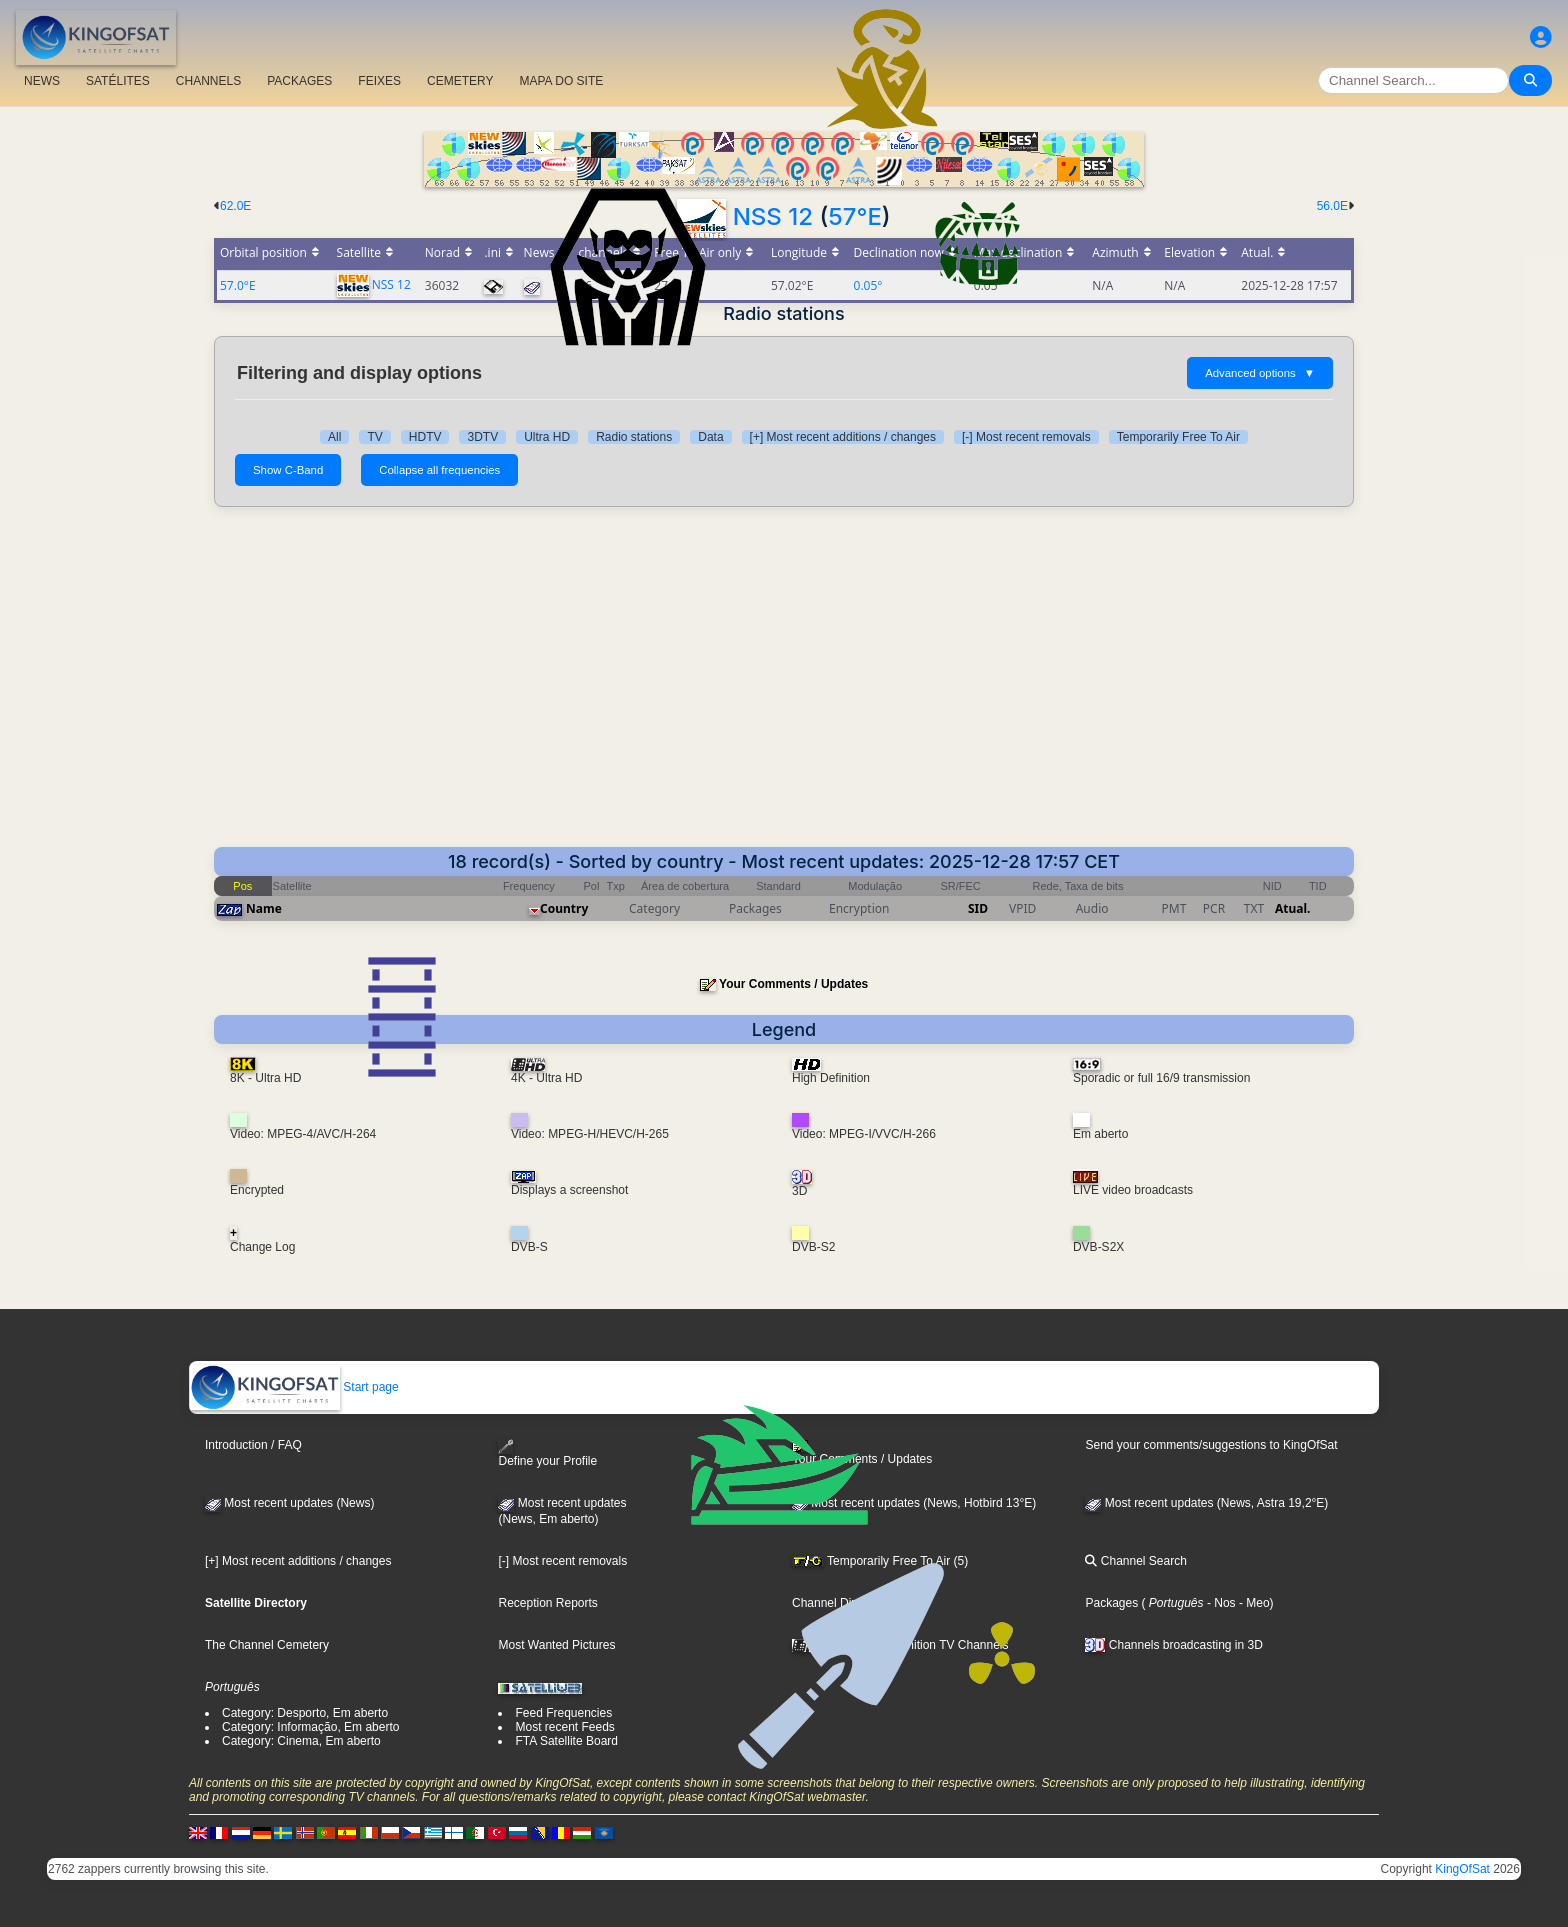 The height and width of the screenshot is (1927, 1568). What do you see at coordinates (977, 243) in the screenshot?
I see `a trapped or dangerous treasure chest in a game` at bounding box center [977, 243].